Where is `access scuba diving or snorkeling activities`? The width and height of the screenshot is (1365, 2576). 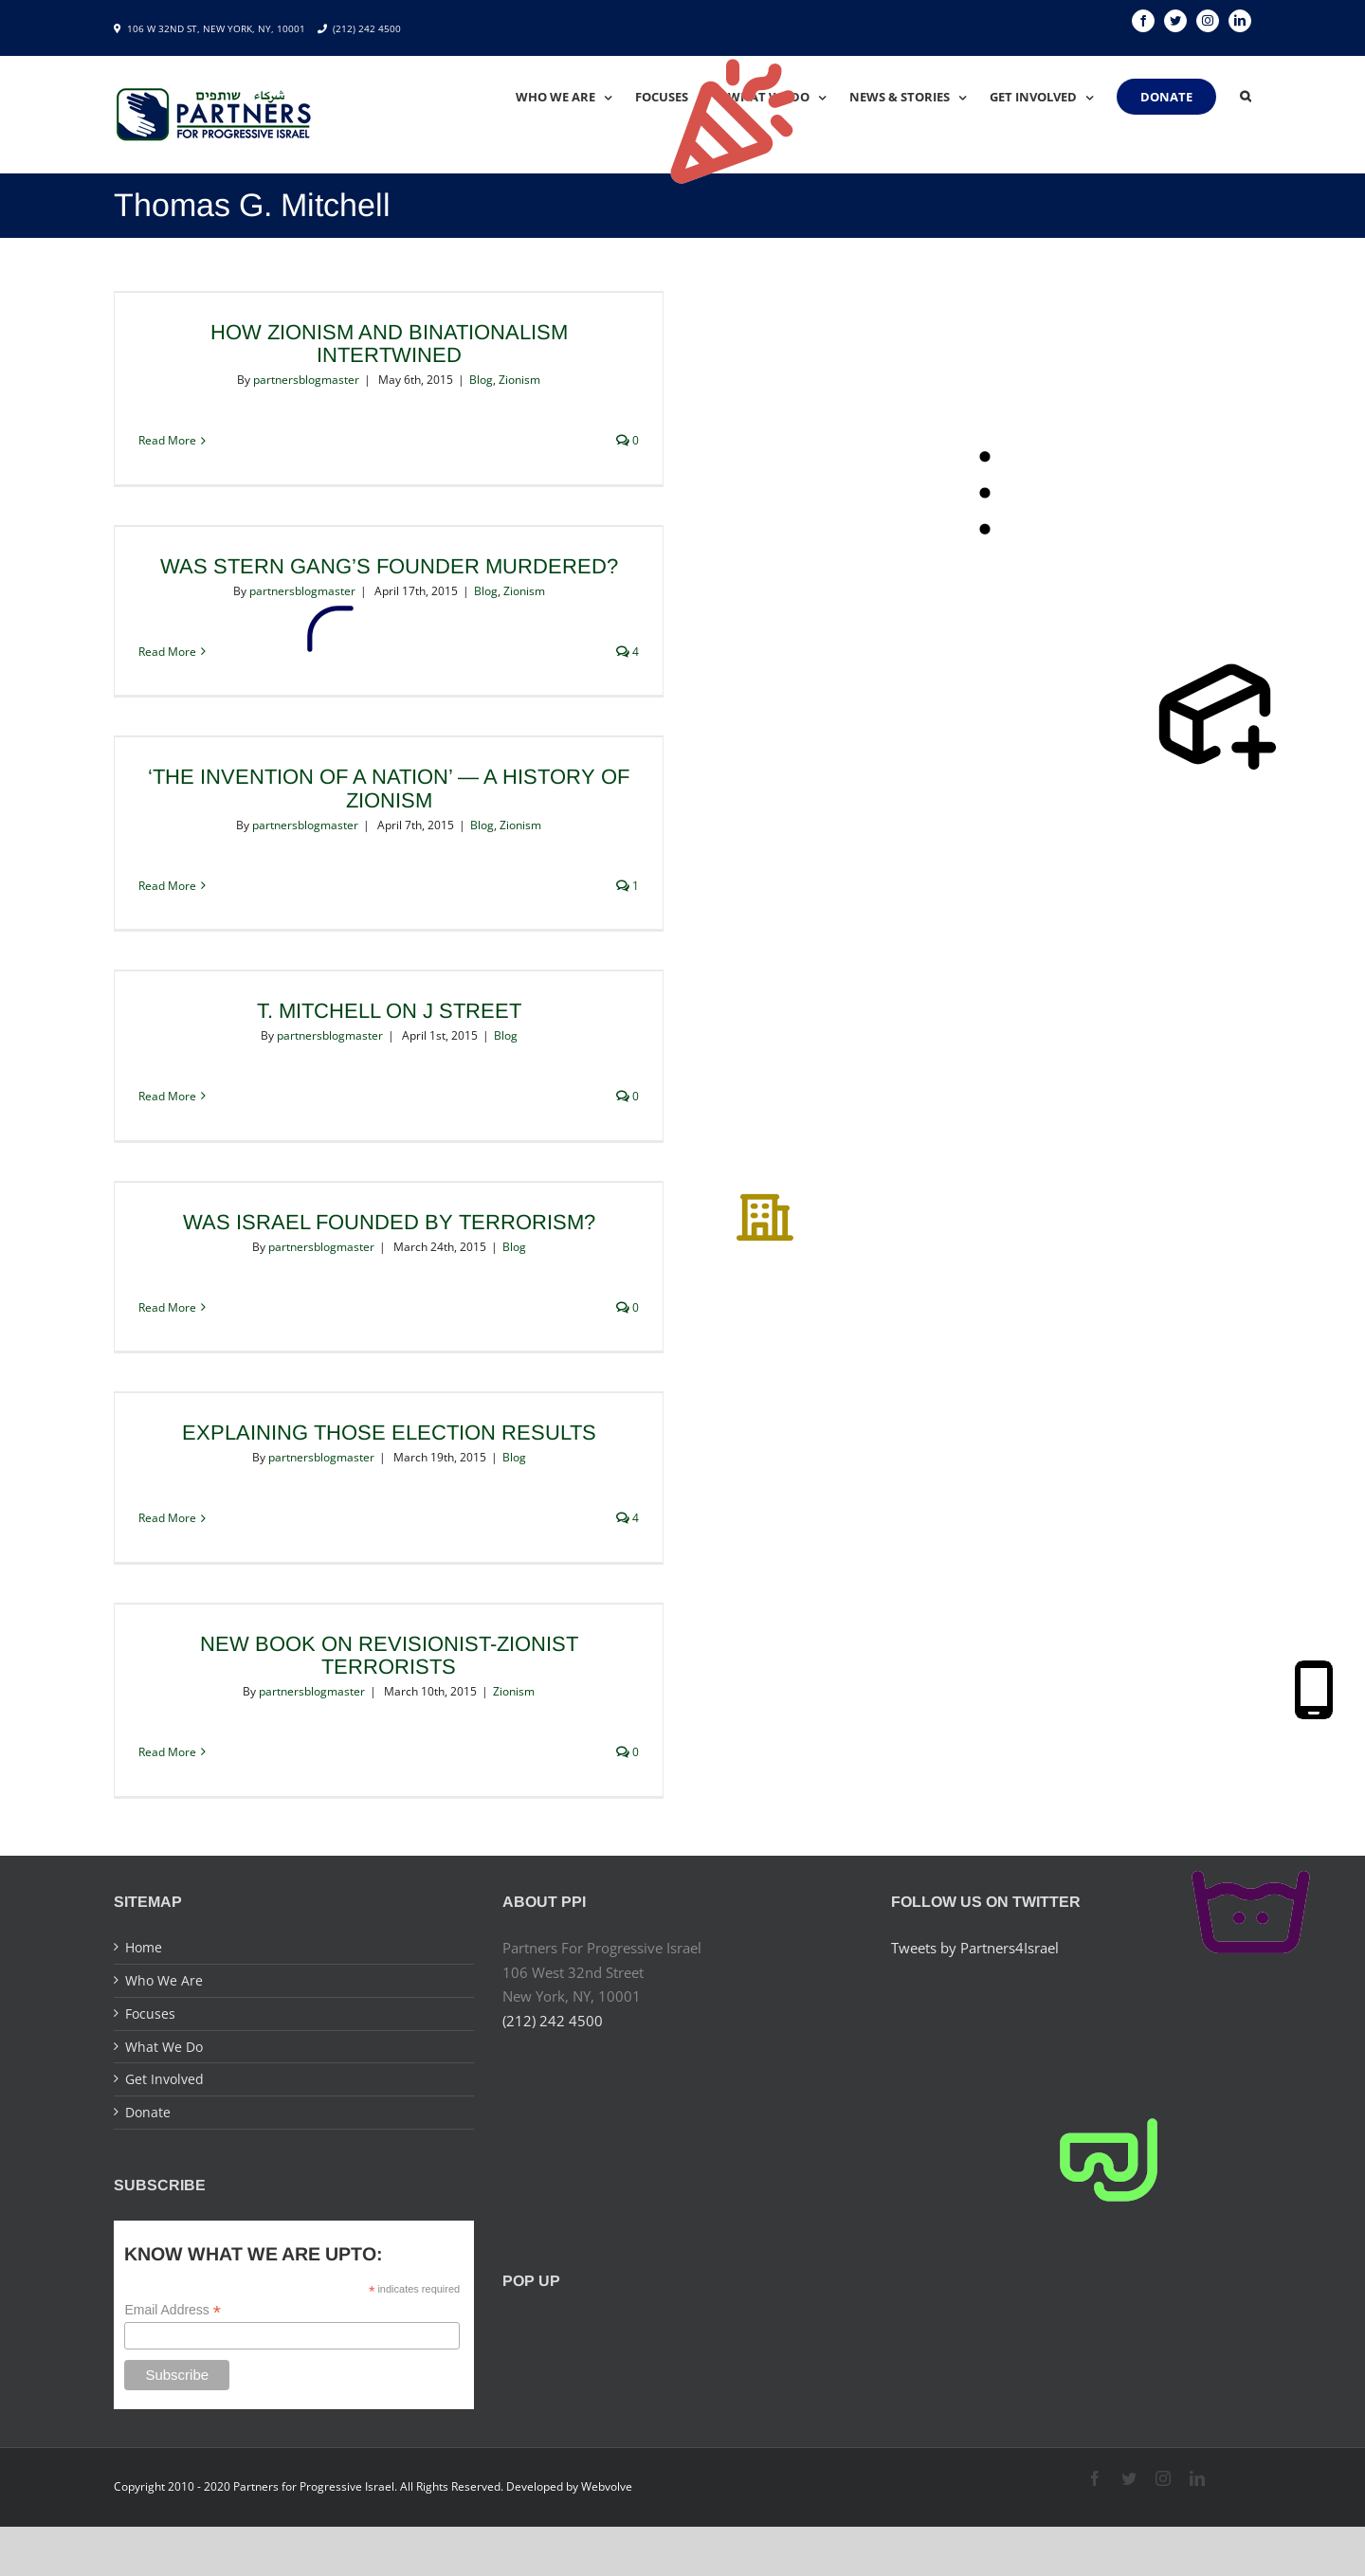
access scuba diving or snorkeling activities is located at coordinates (1108, 2162).